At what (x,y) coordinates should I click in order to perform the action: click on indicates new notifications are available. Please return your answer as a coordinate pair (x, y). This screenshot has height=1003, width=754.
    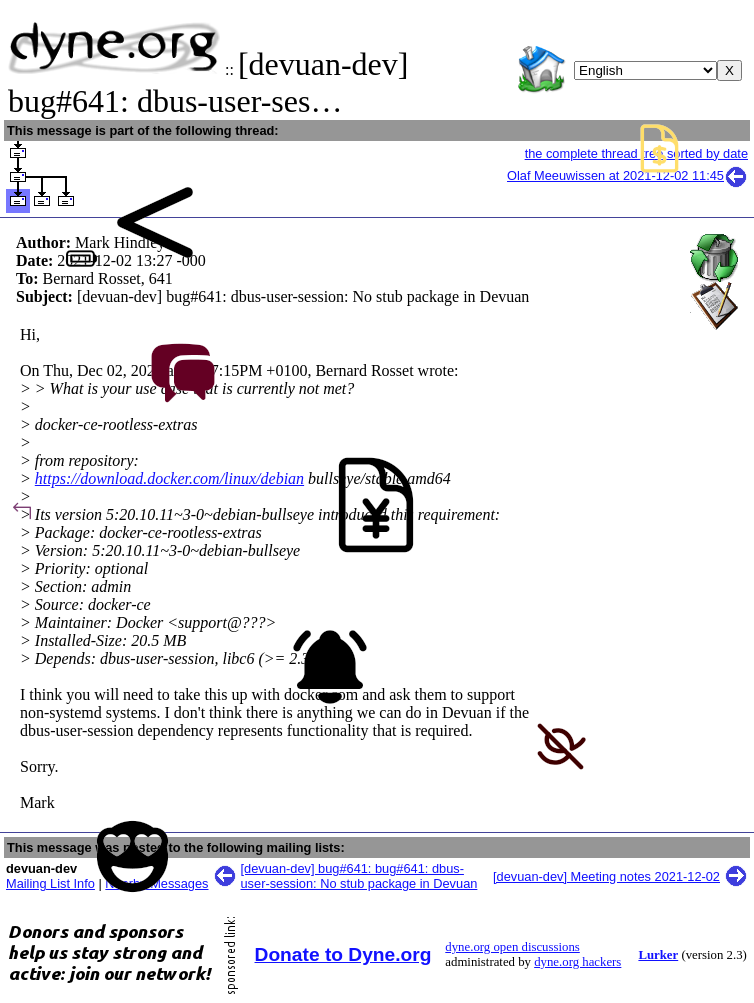
    Looking at the image, I should click on (330, 667).